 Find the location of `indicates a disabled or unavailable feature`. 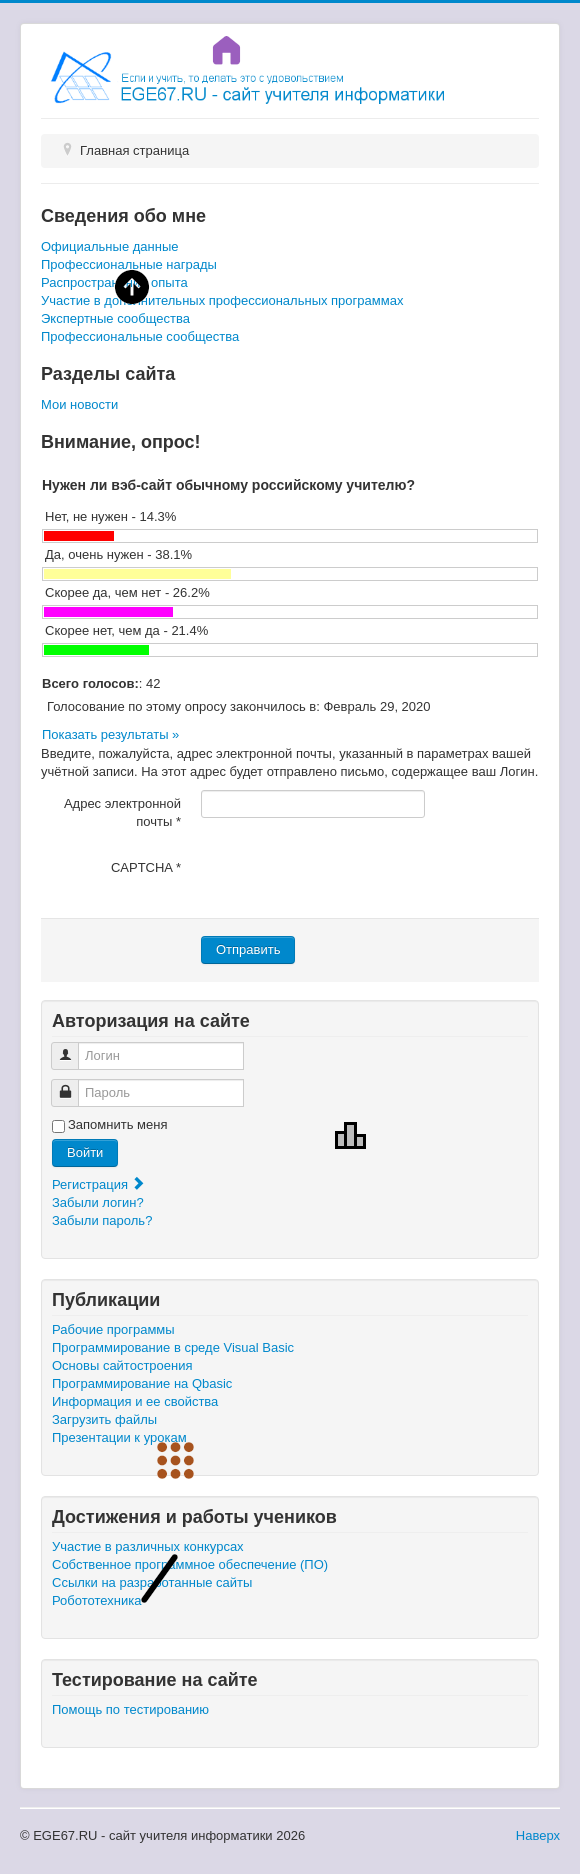

indicates a disabled or unavailable feature is located at coordinates (159, 1578).